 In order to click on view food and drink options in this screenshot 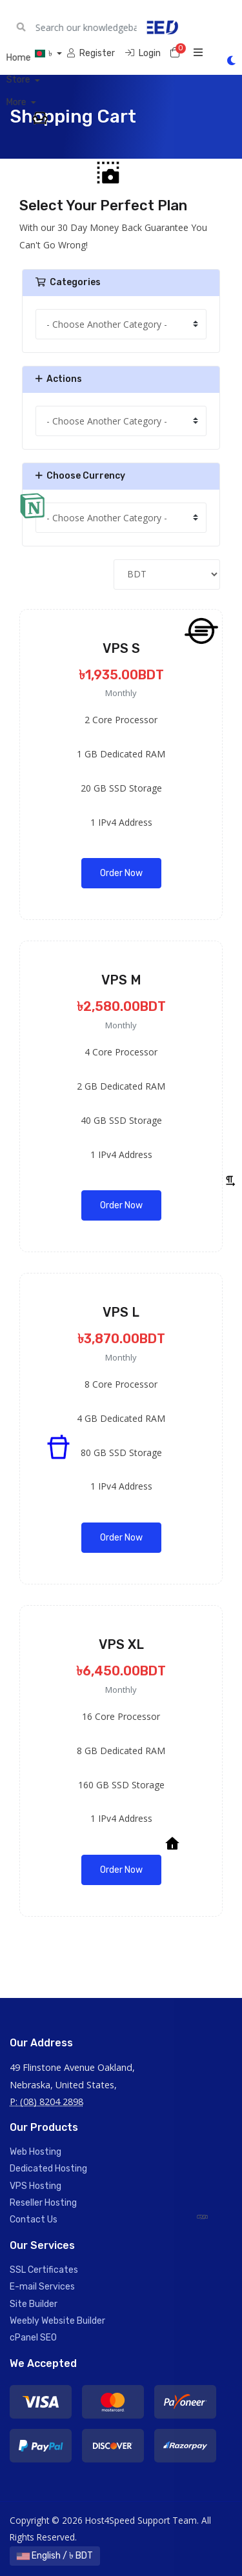, I will do `click(58, 1448)`.